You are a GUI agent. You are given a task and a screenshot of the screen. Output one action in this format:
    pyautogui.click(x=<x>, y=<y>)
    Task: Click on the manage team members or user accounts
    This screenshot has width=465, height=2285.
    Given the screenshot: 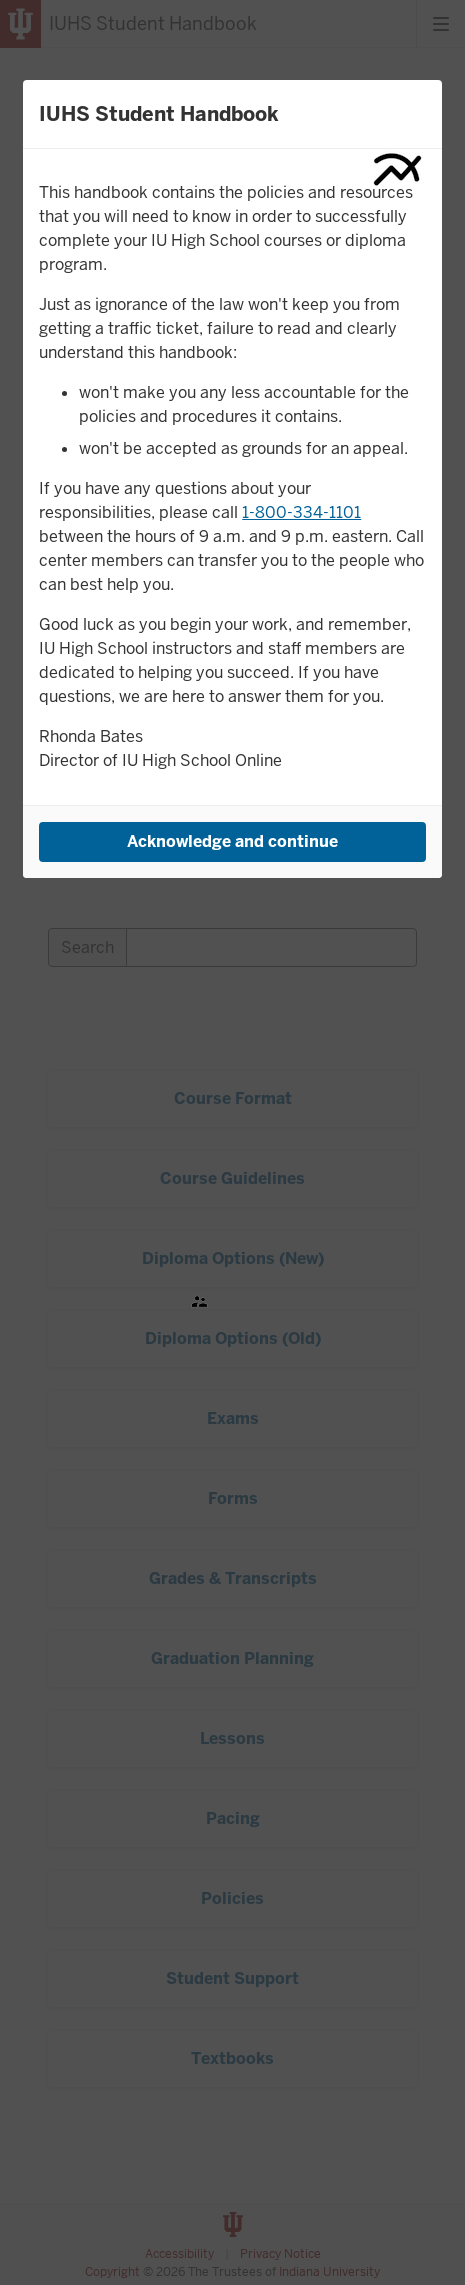 What is the action you would take?
    pyautogui.click(x=199, y=1301)
    